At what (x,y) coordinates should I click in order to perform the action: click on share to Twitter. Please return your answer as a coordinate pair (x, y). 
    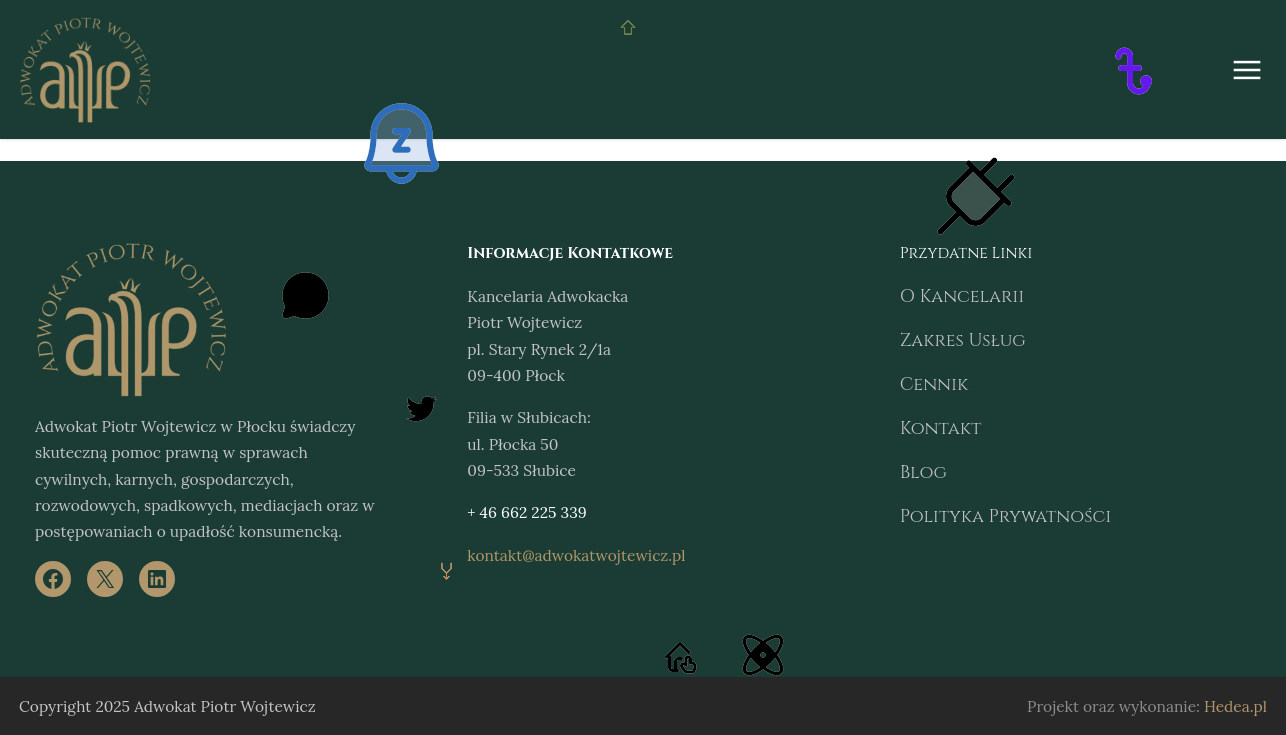
    Looking at the image, I should click on (421, 408).